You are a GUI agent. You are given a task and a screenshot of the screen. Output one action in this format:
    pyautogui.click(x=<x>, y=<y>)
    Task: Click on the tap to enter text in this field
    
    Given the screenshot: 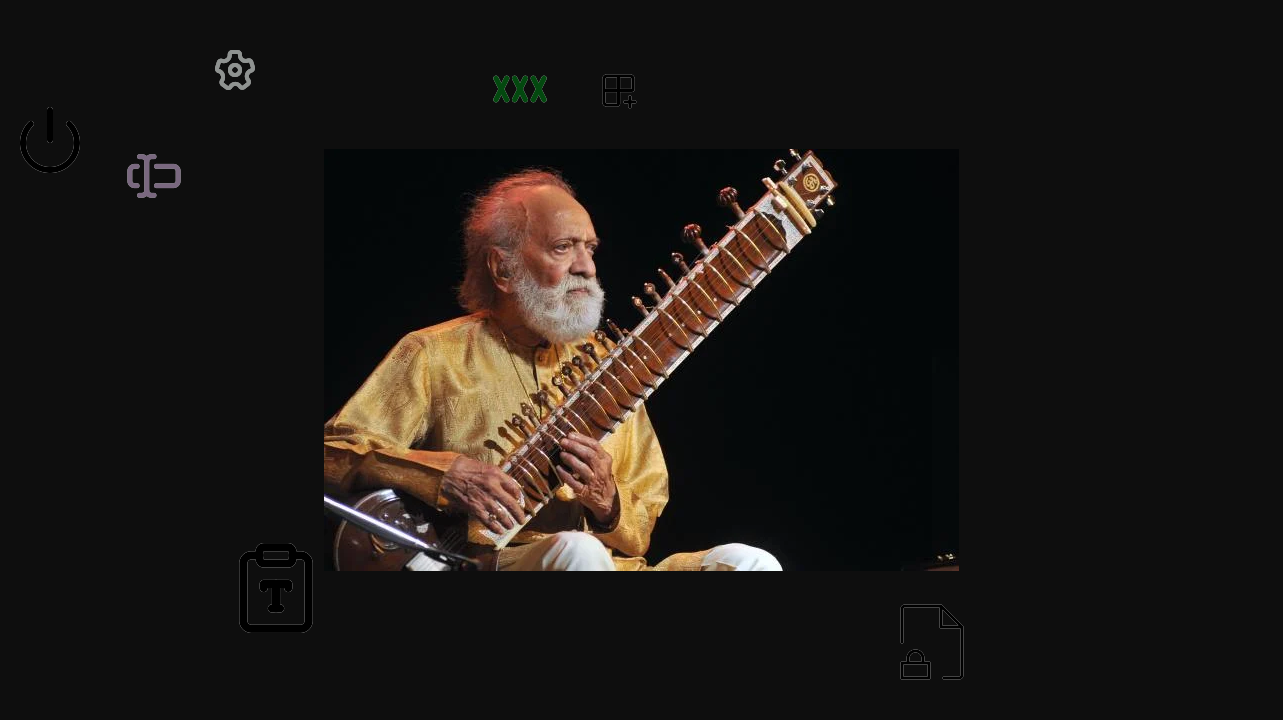 What is the action you would take?
    pyautogui.click(x=154, y=176)
    